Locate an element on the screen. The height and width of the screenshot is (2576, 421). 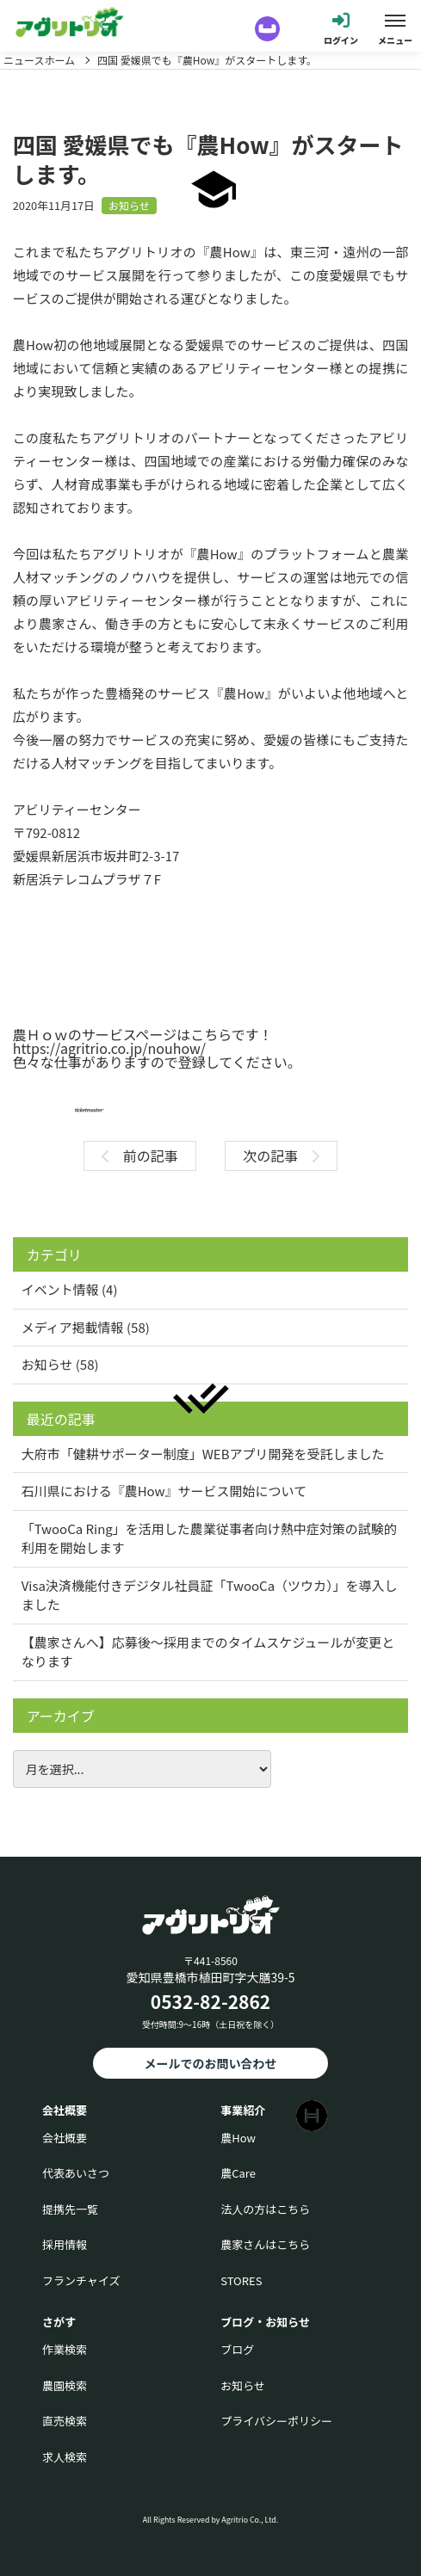
access educational content or courses is located at coordinates (214, 189).